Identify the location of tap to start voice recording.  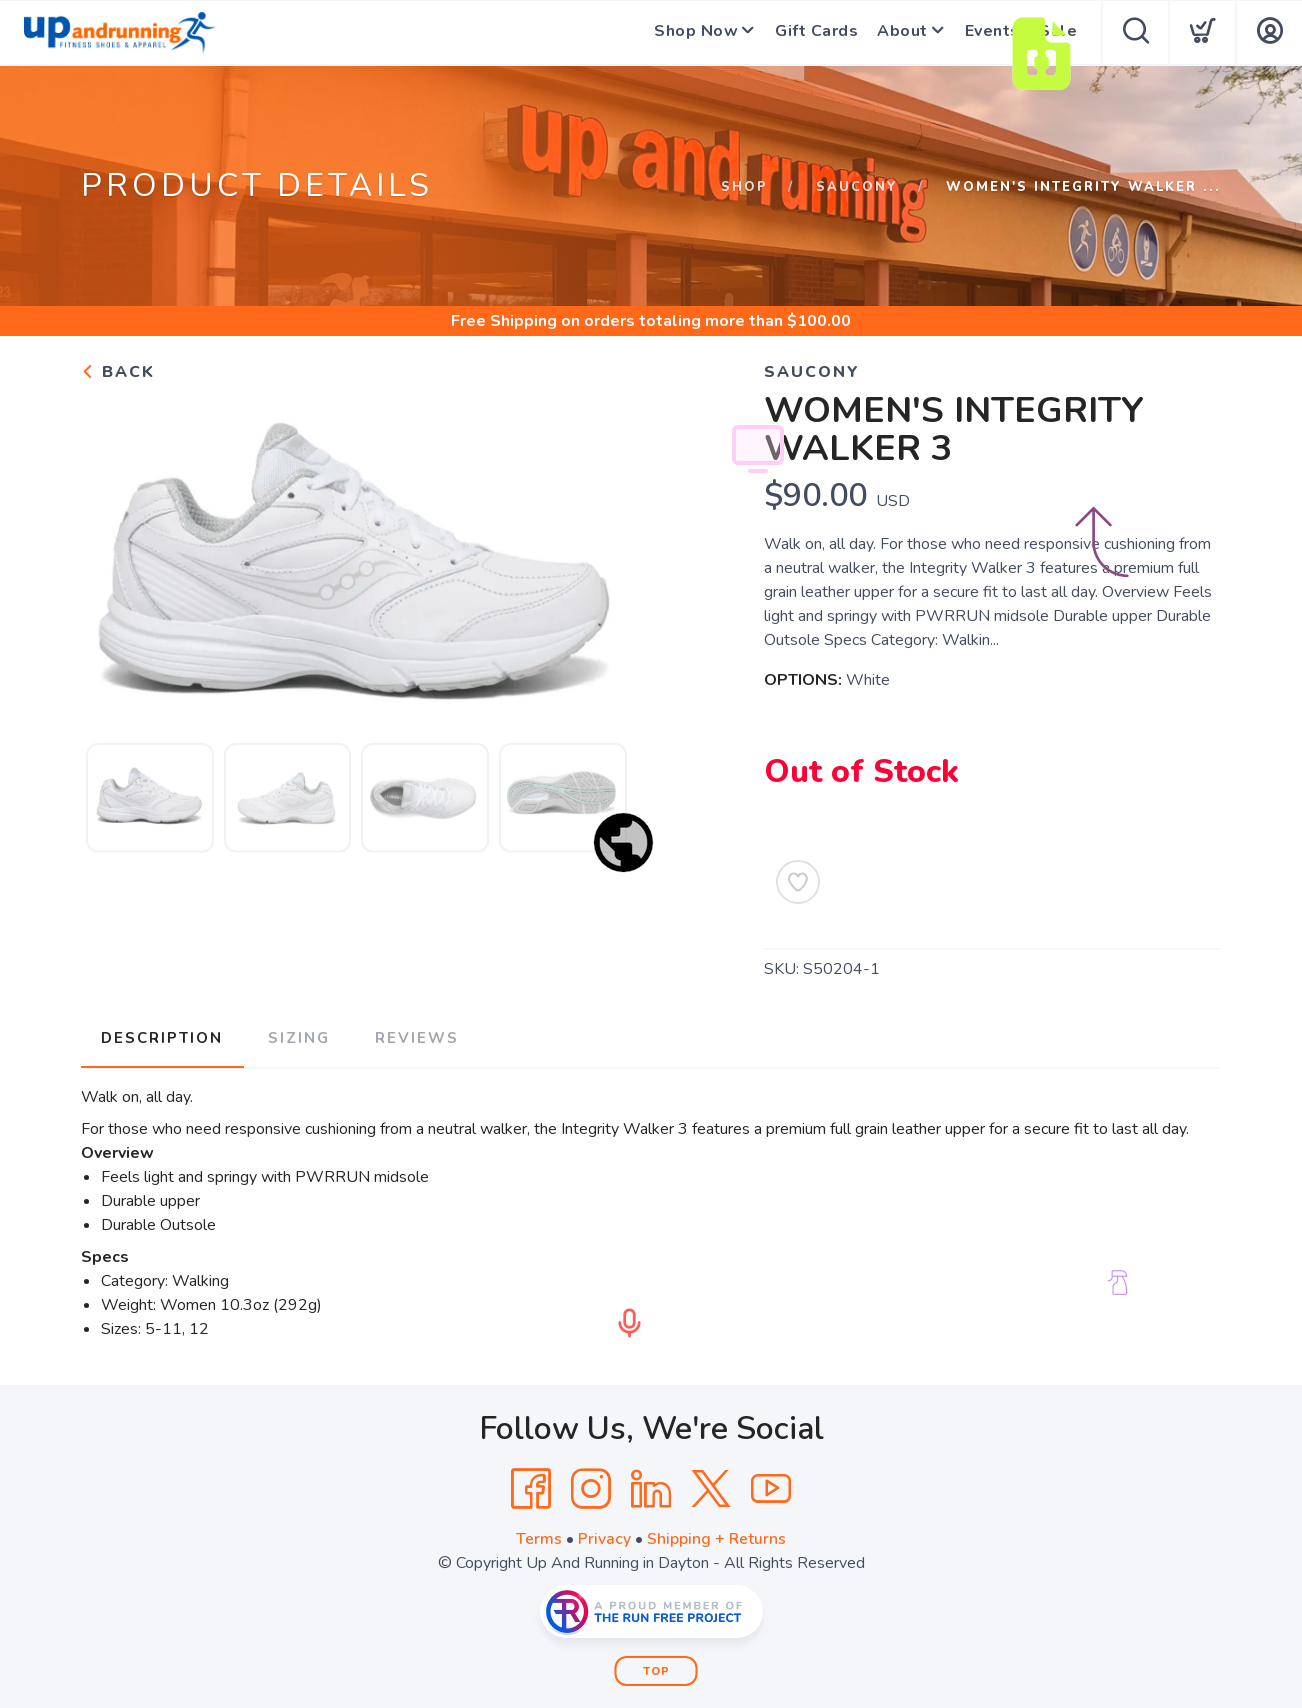
(629, 1322).